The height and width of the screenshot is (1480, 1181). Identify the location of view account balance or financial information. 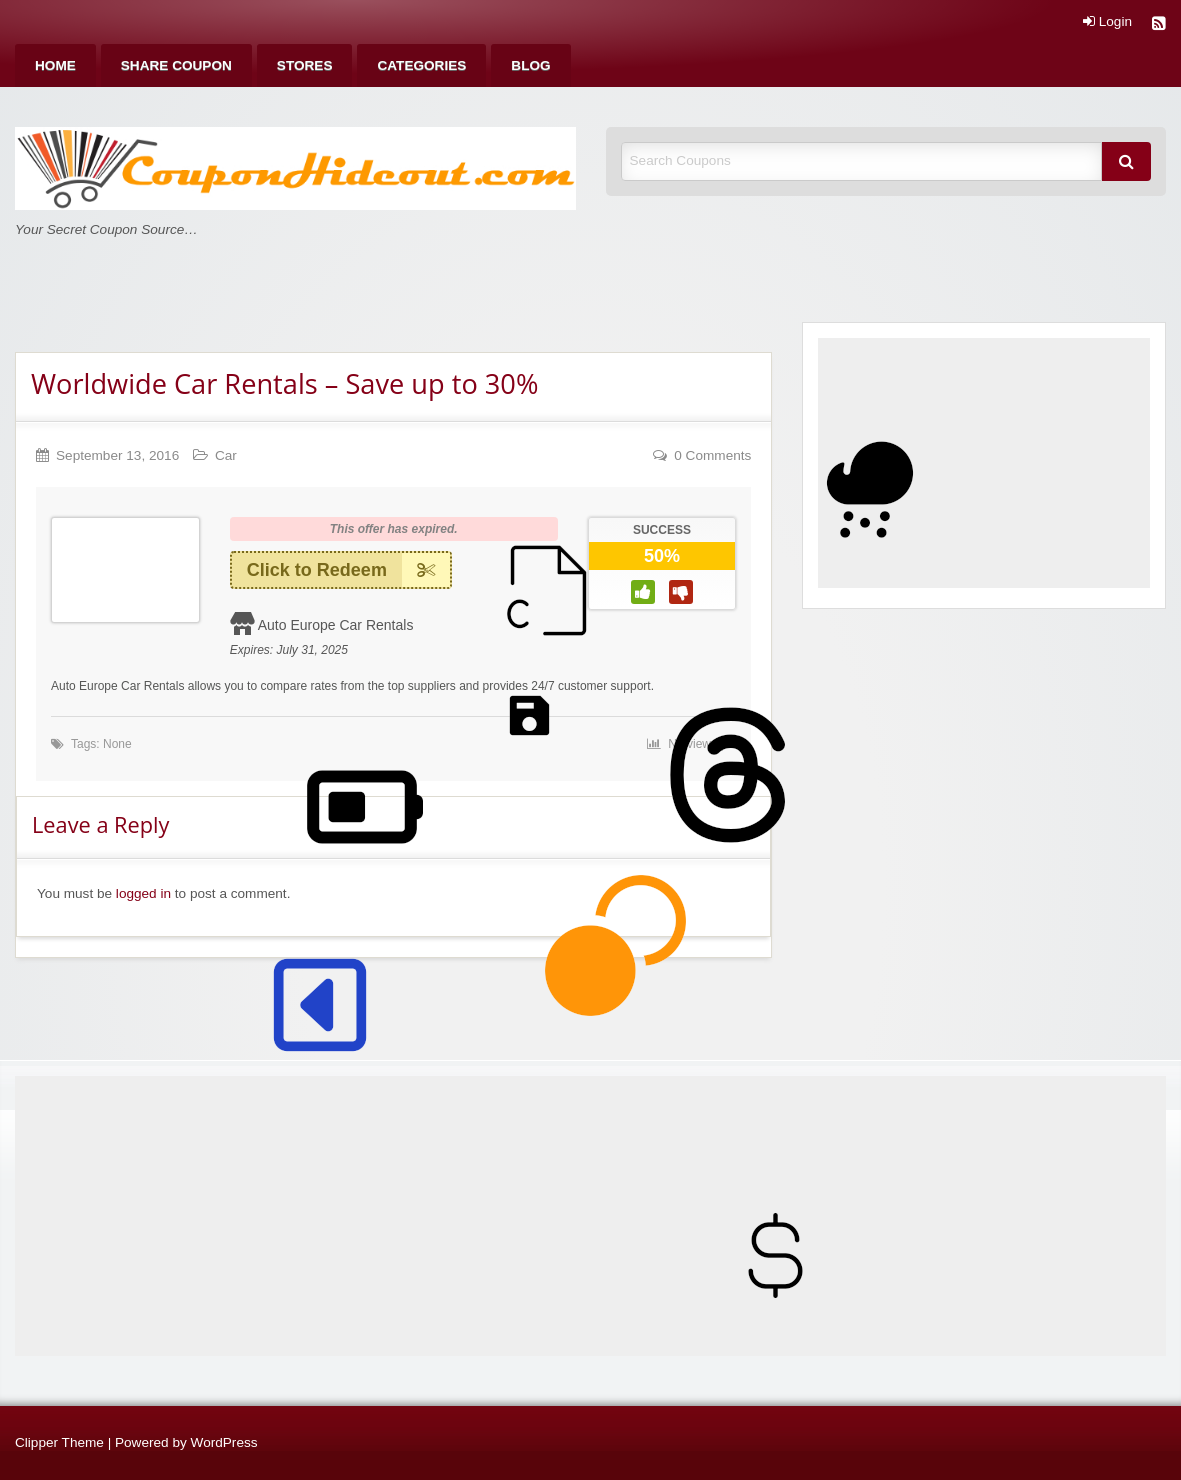
(775, 1255).